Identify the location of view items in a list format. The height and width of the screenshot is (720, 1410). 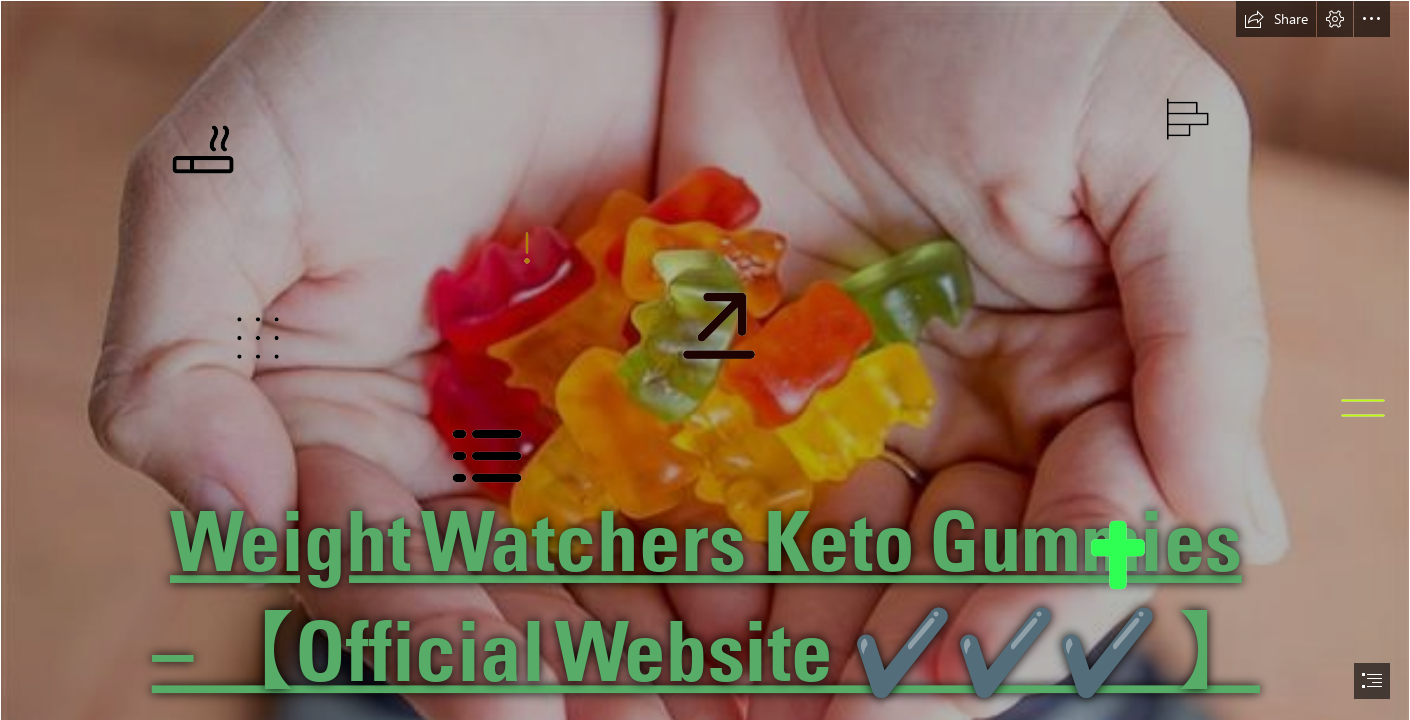
(487, 456).